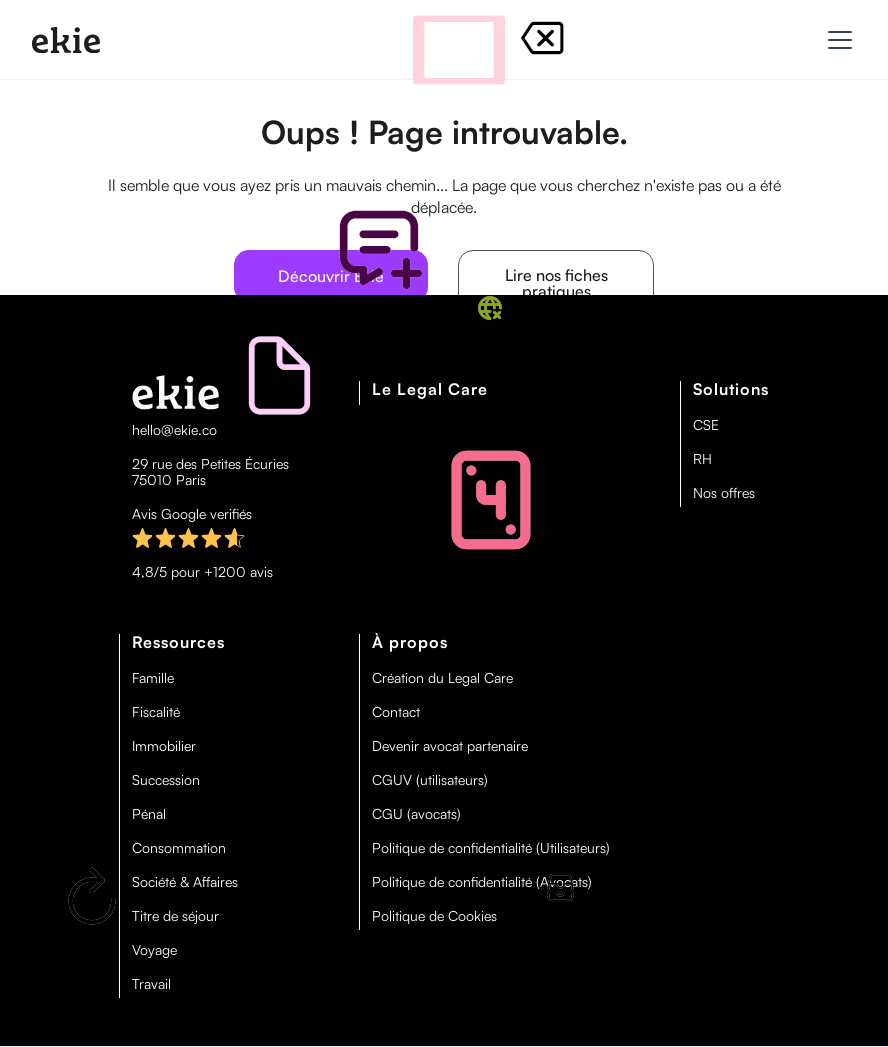  Describe the element at coordinates (544, 38) in the screenshot. I see `delete the last character entered` at that location.